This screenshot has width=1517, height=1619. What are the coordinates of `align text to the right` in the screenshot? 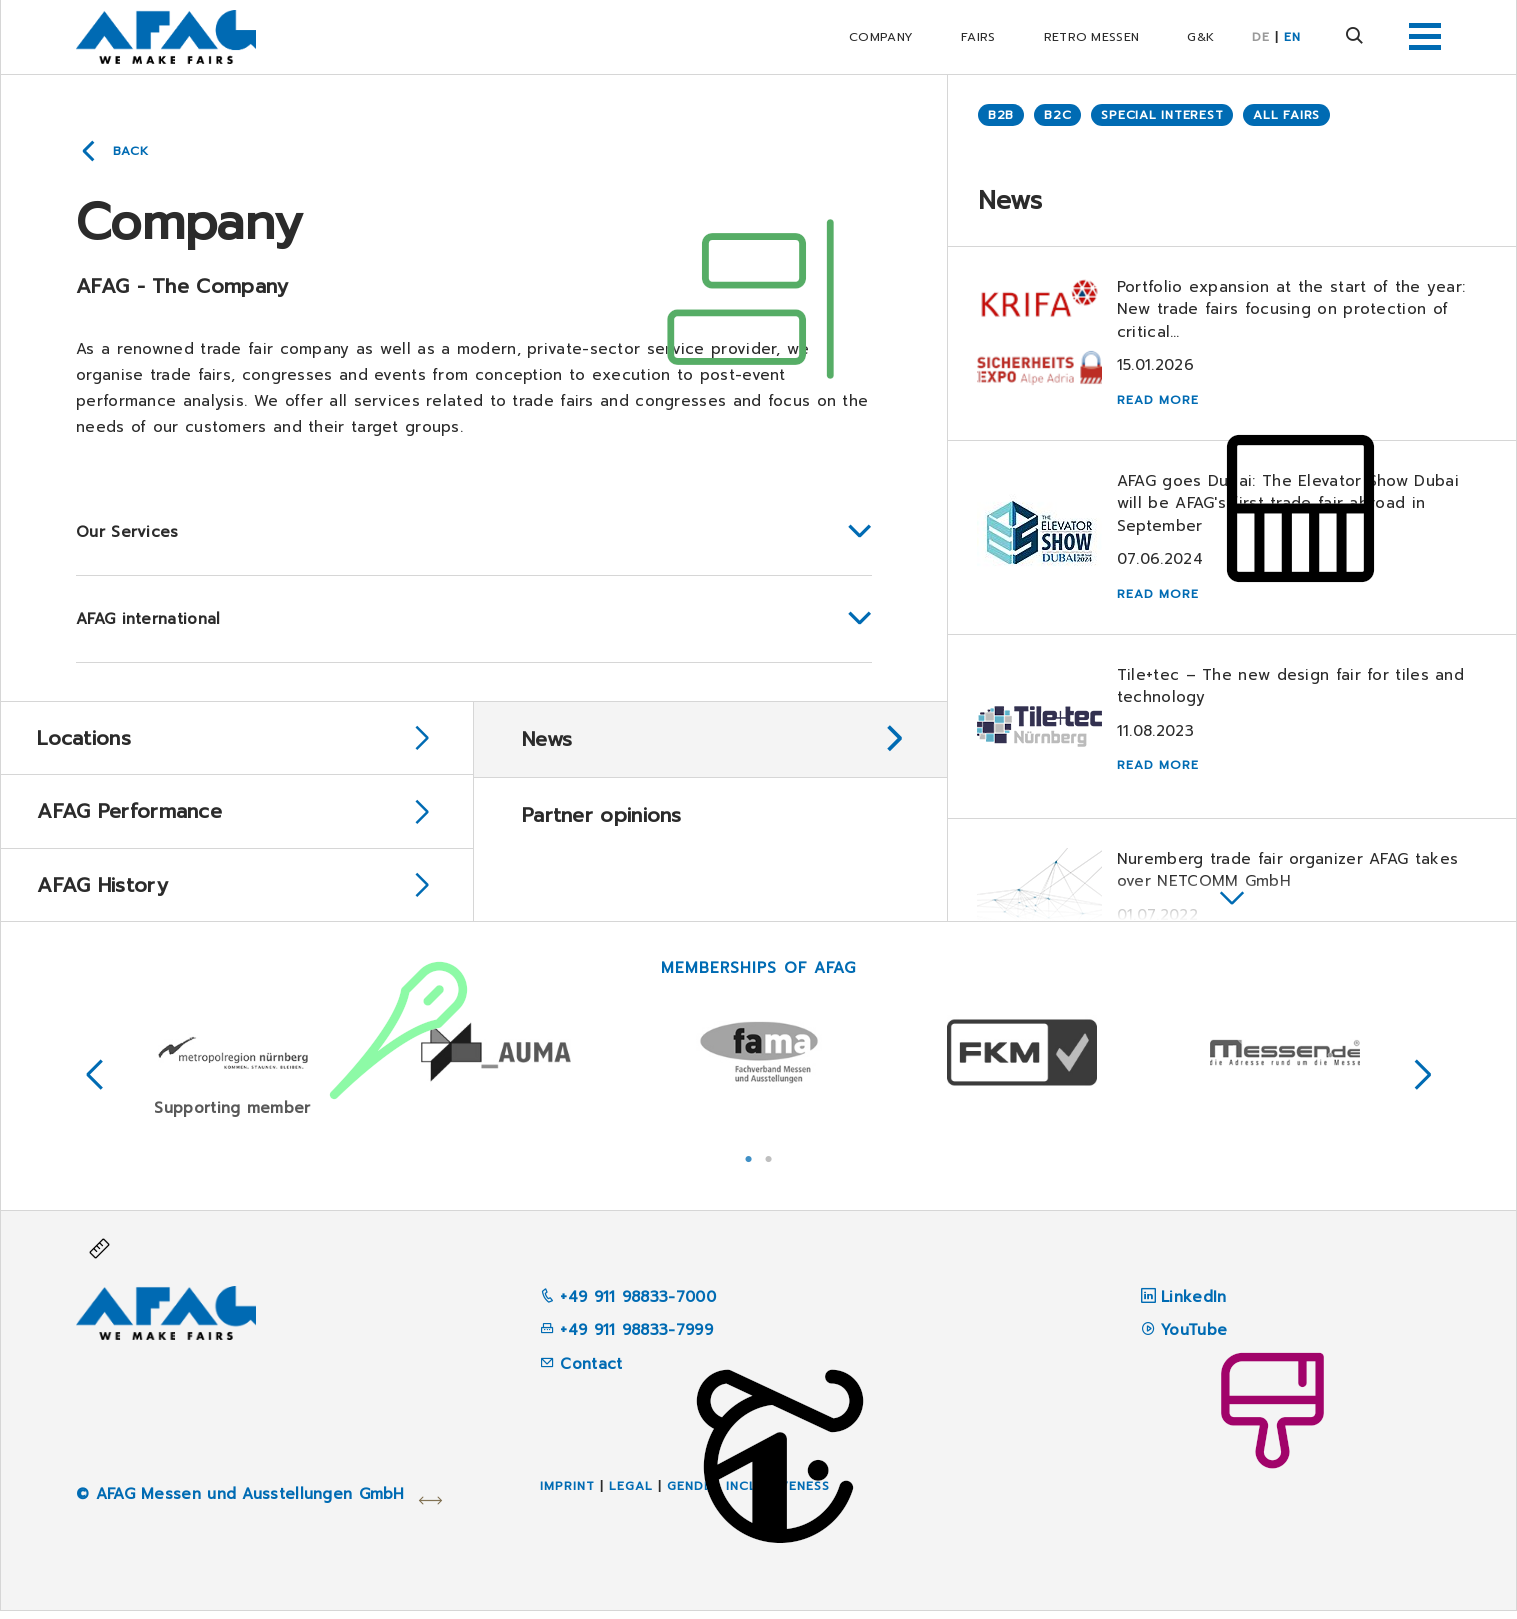 It's located at (754, 299).